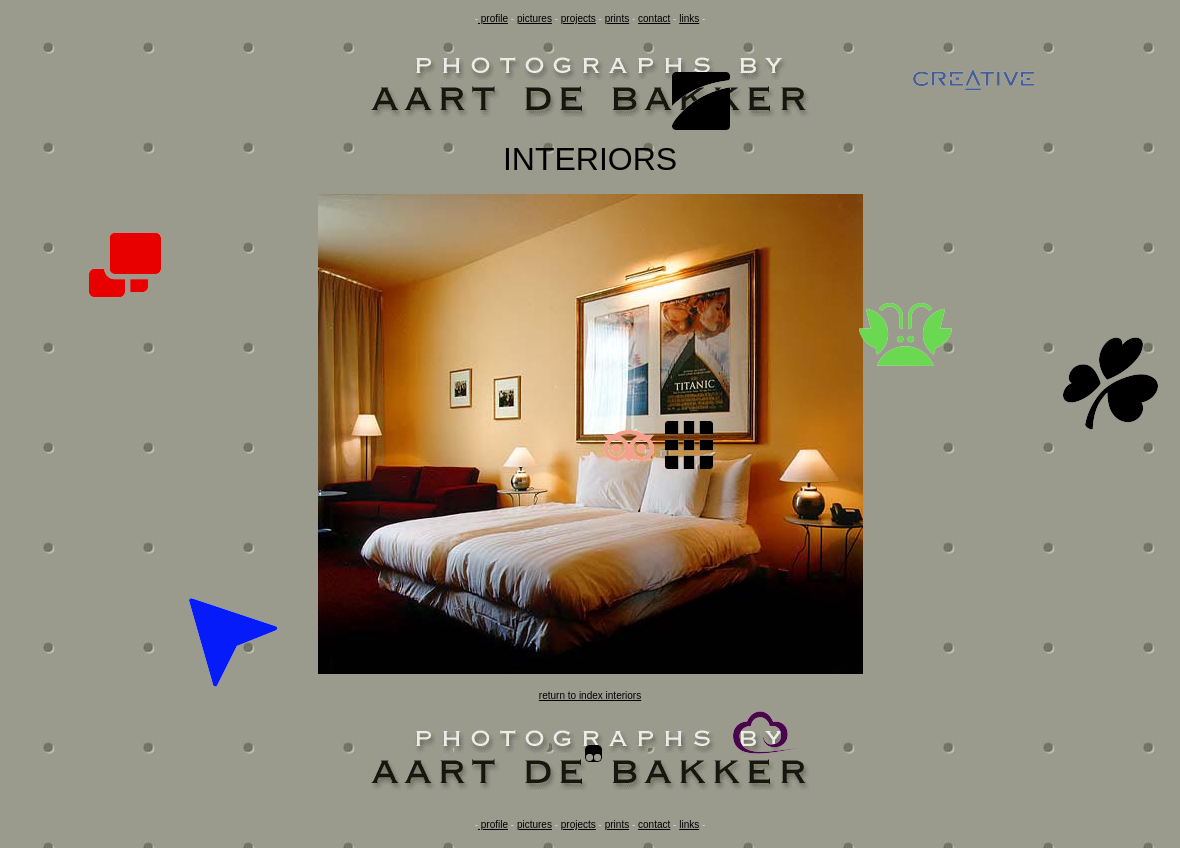  I want to click on open homarr dashboard, so click(905, 334).